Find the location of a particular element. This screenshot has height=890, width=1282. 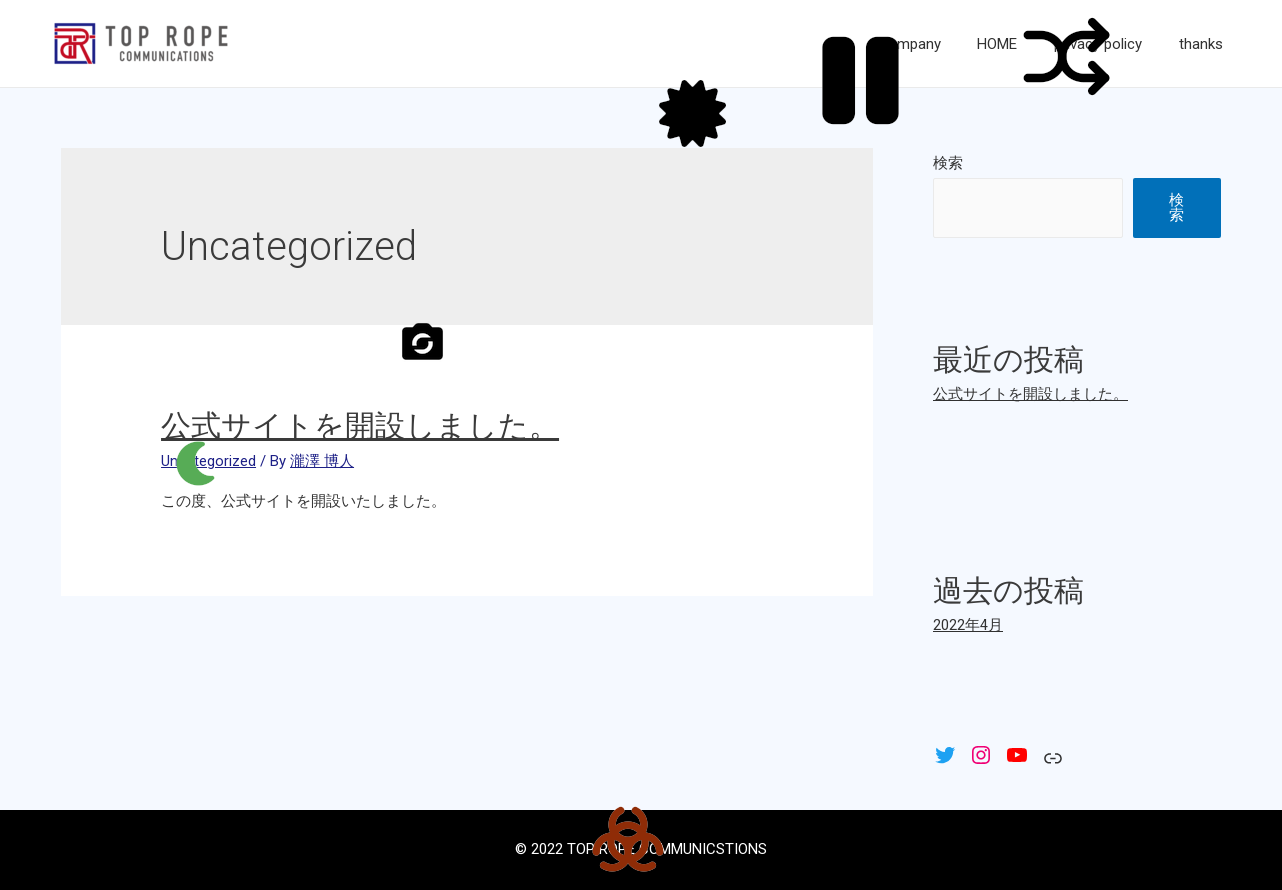

pause media playback is located at coordinates (860, 80).